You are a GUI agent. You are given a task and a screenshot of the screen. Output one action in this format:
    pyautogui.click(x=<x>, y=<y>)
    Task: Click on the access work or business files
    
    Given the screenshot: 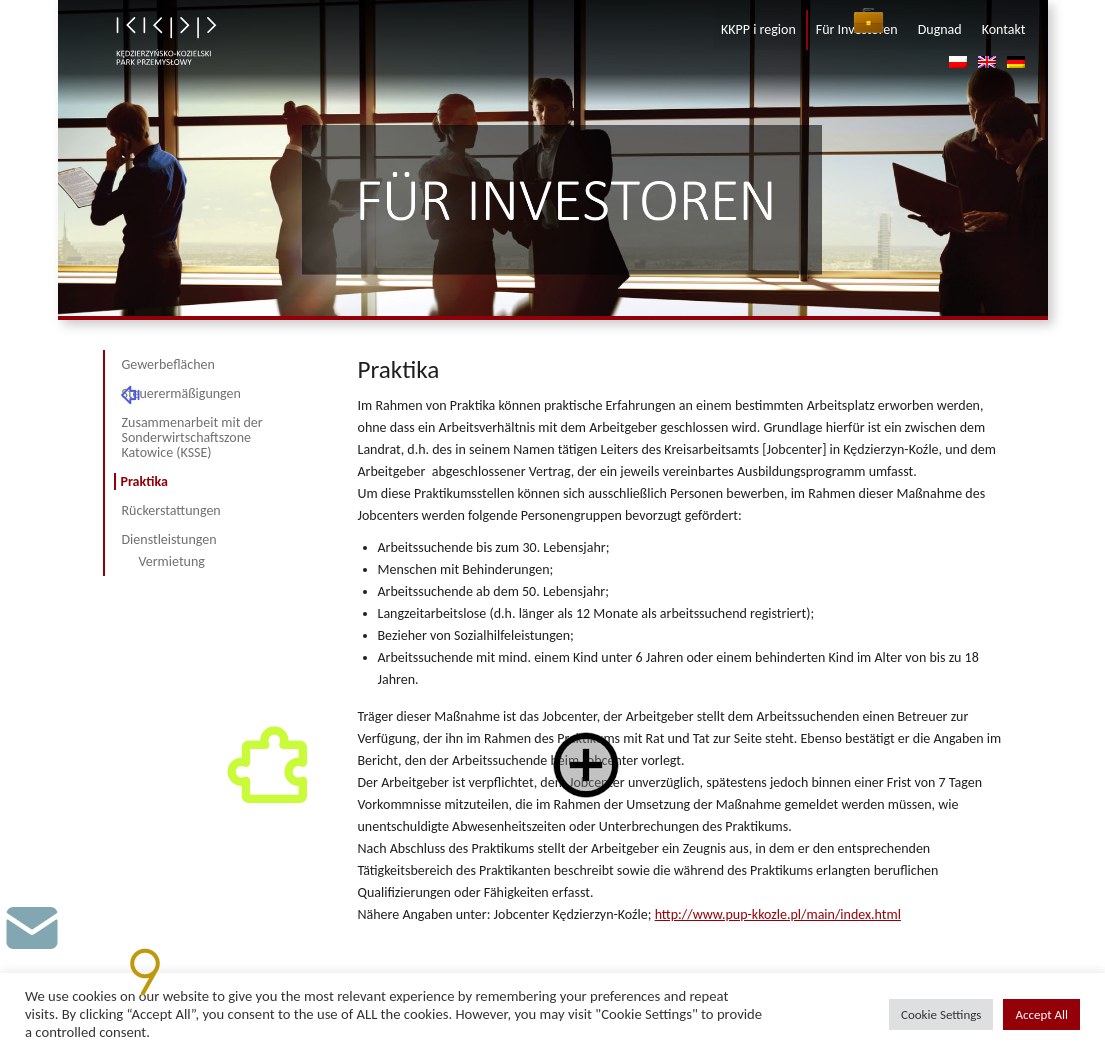 What is the action you would take?
    pyautogui.click(x=868, y=20)
    